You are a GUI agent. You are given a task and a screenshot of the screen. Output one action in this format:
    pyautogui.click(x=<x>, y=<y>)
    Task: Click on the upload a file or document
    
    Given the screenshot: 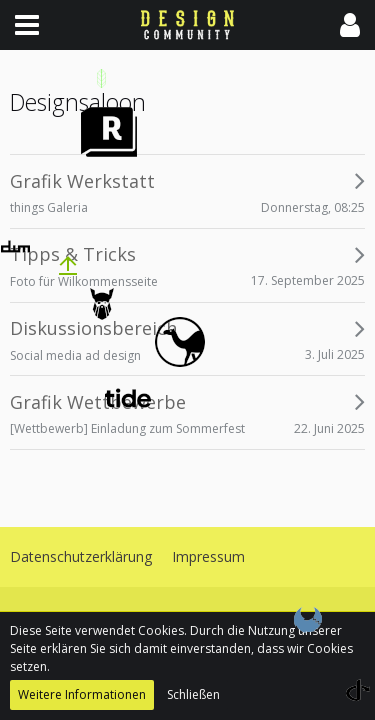 What is the action you would take?
    pyautogui.click(x=68, y=266)
    